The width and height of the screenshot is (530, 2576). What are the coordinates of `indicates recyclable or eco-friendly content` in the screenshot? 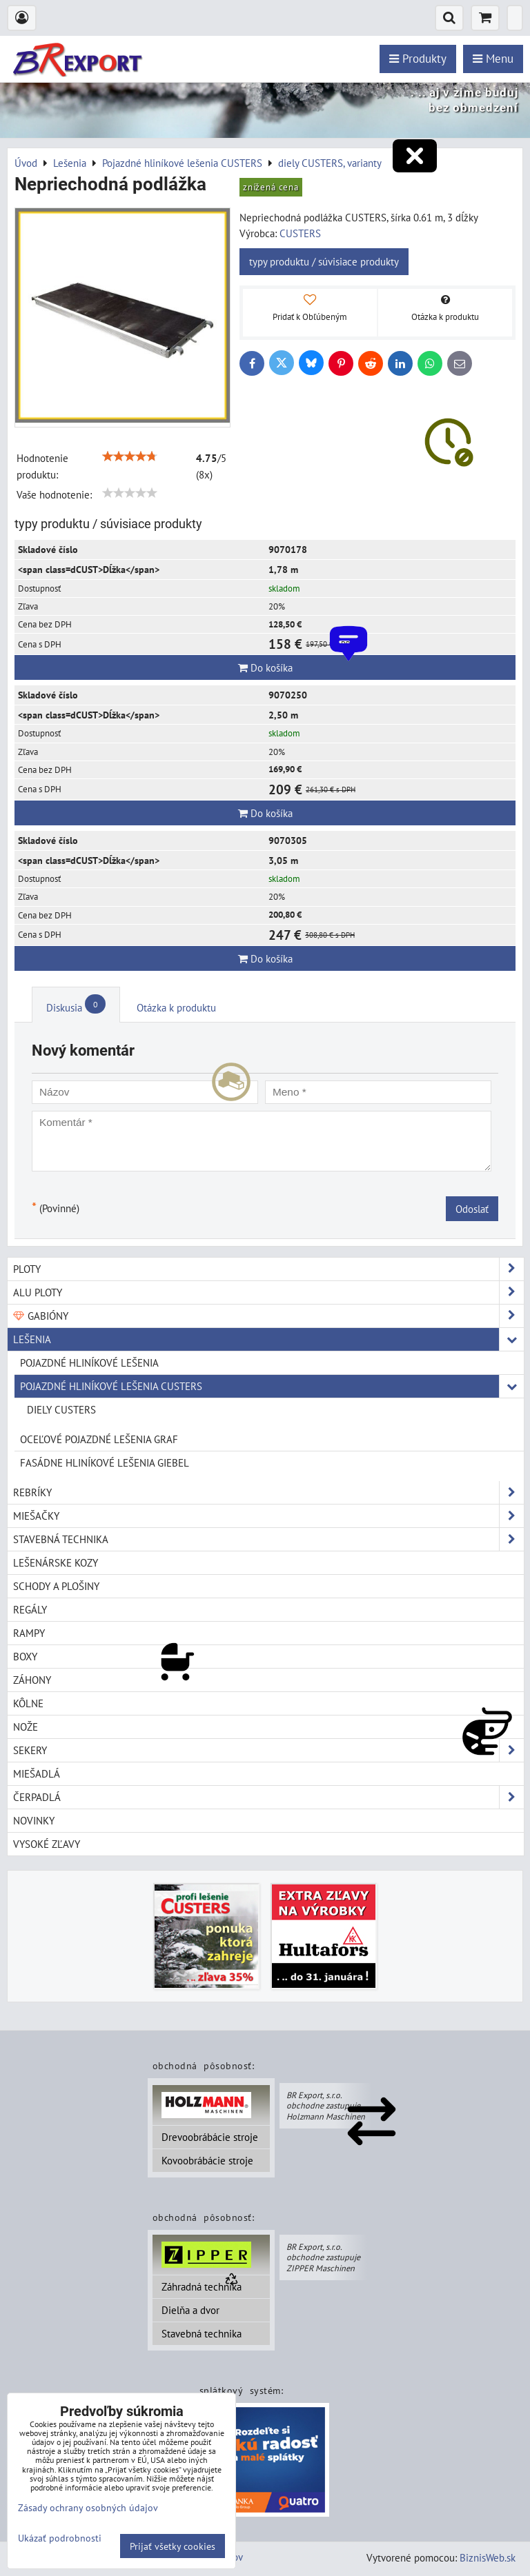 It's located at (231, 2279).